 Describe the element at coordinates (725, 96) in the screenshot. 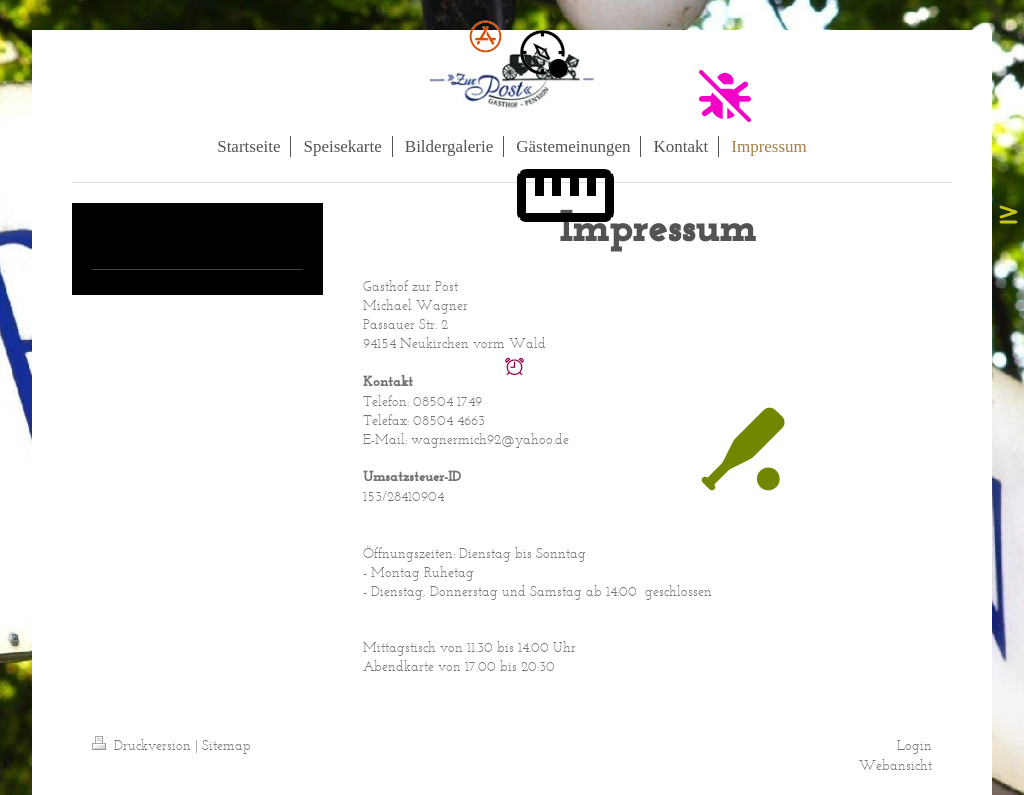

I see `disable bug tracking or debugging mode` at that location.